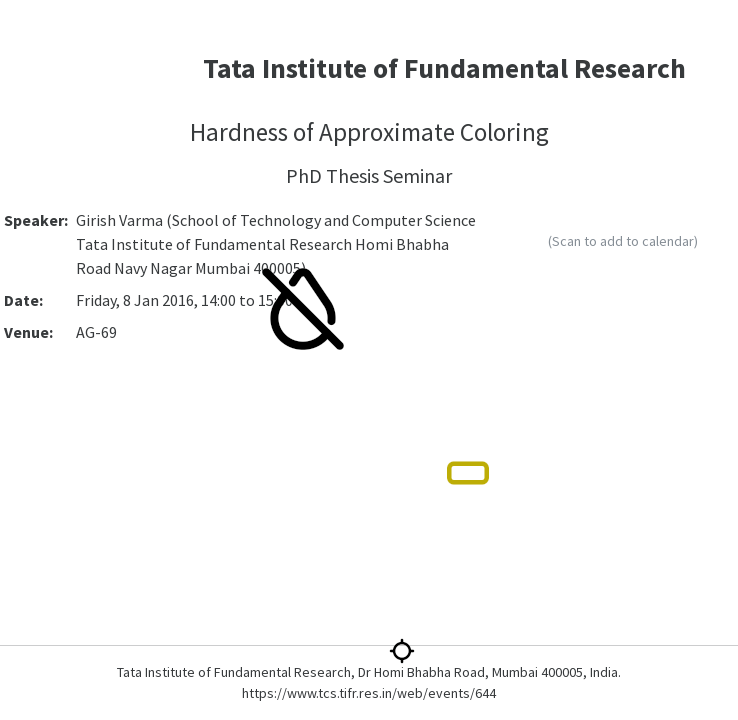  I want to click on find my current location, so click(402, 651).